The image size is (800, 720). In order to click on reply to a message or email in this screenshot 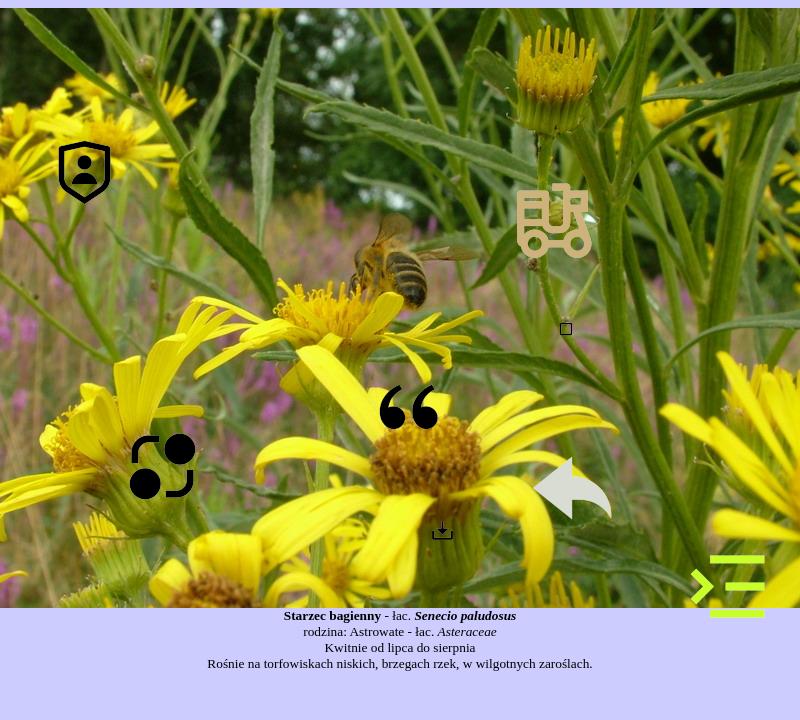, I will do `click(576, 488)`.